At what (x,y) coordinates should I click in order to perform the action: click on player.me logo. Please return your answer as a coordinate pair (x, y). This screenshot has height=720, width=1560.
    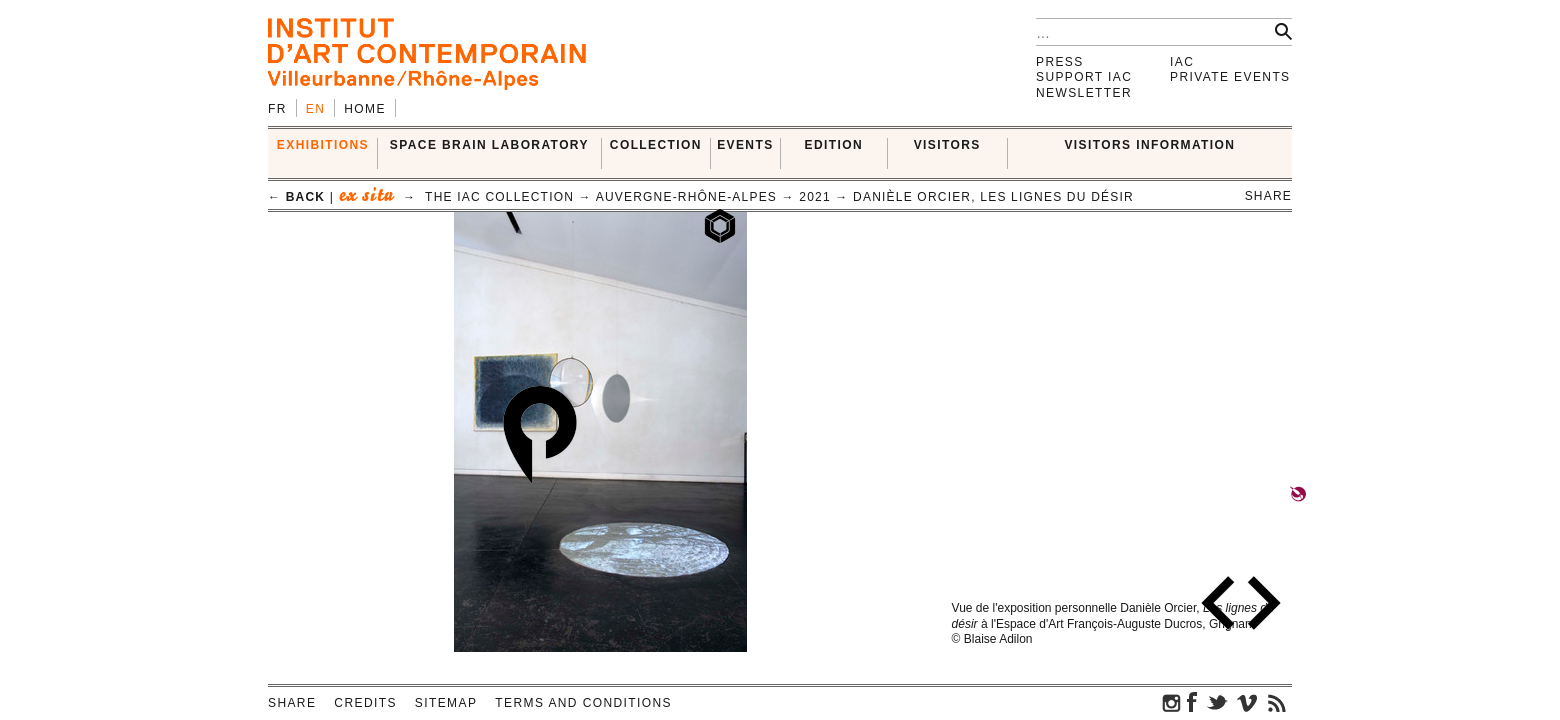
    Looking at the image, I should click on (540, 435).